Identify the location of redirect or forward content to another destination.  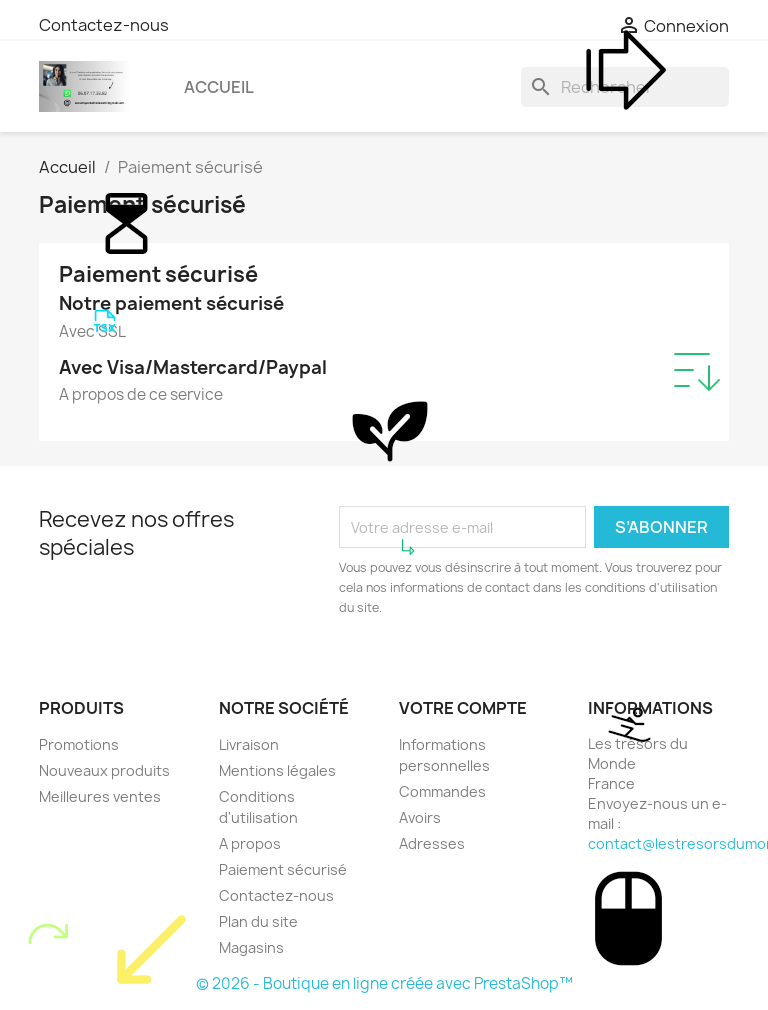
(407, 547).